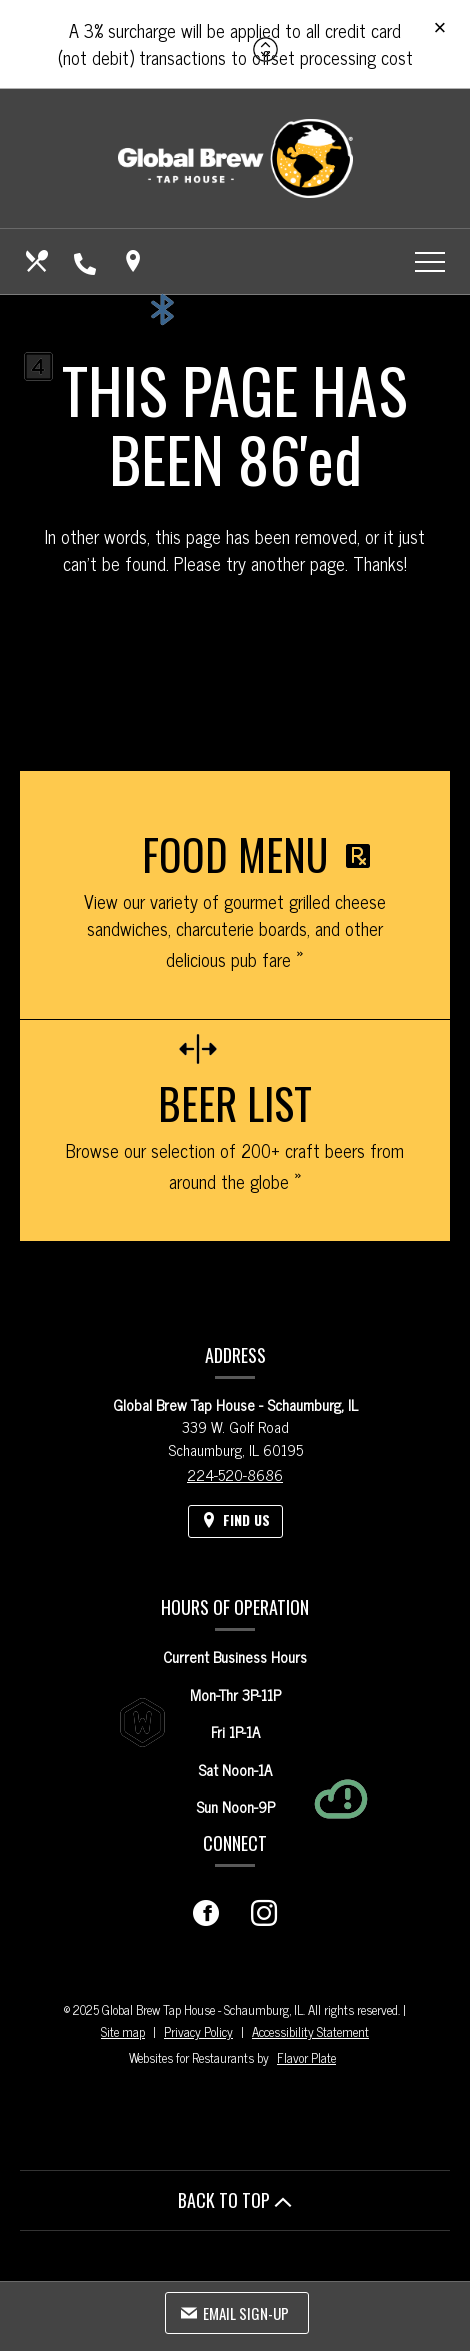 The height and width of the screenshot is (2351, 470). Describe the element at coordinates (265, 49) in the screenshot. I see `expand or collapse content` at that location.